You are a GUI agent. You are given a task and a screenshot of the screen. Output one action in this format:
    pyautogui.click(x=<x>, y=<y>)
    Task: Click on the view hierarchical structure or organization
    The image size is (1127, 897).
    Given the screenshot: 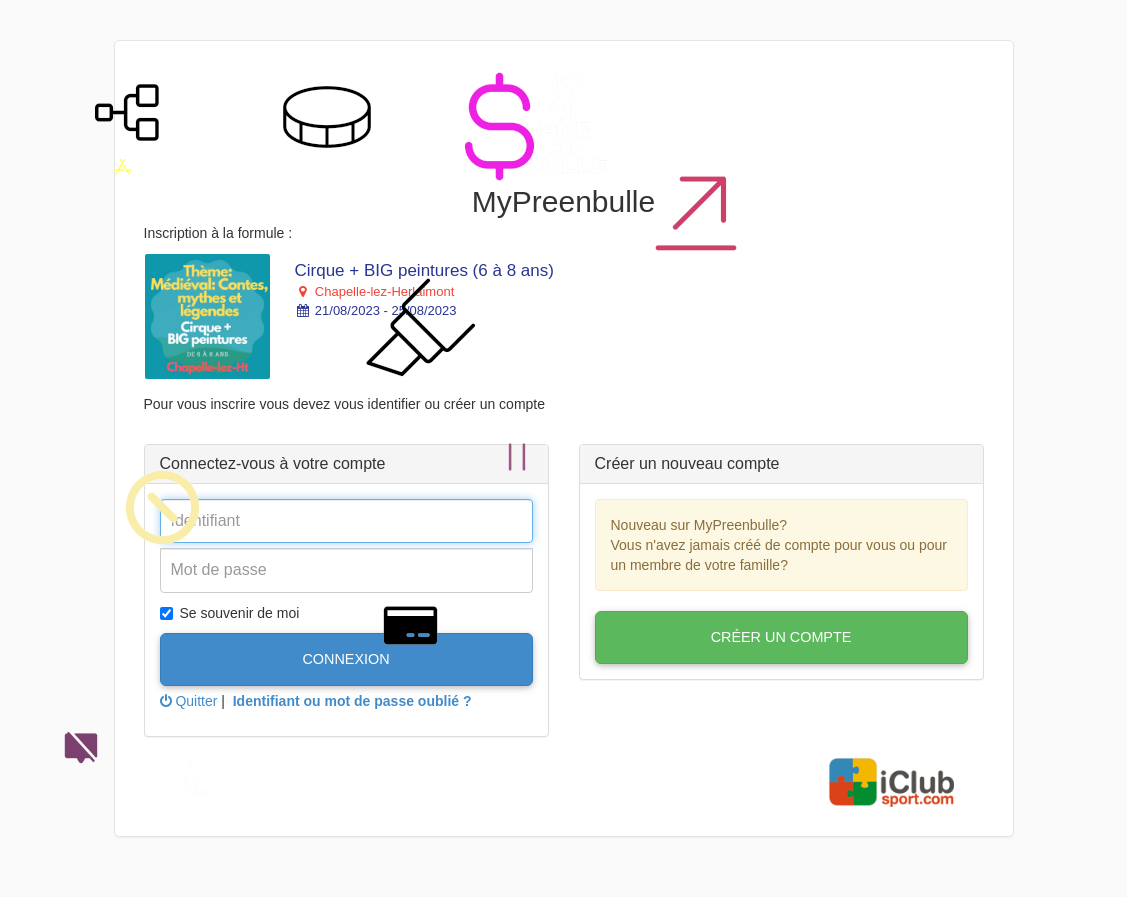 What is the action you would take?
    pyautogui.click(x=130, y=112)
    